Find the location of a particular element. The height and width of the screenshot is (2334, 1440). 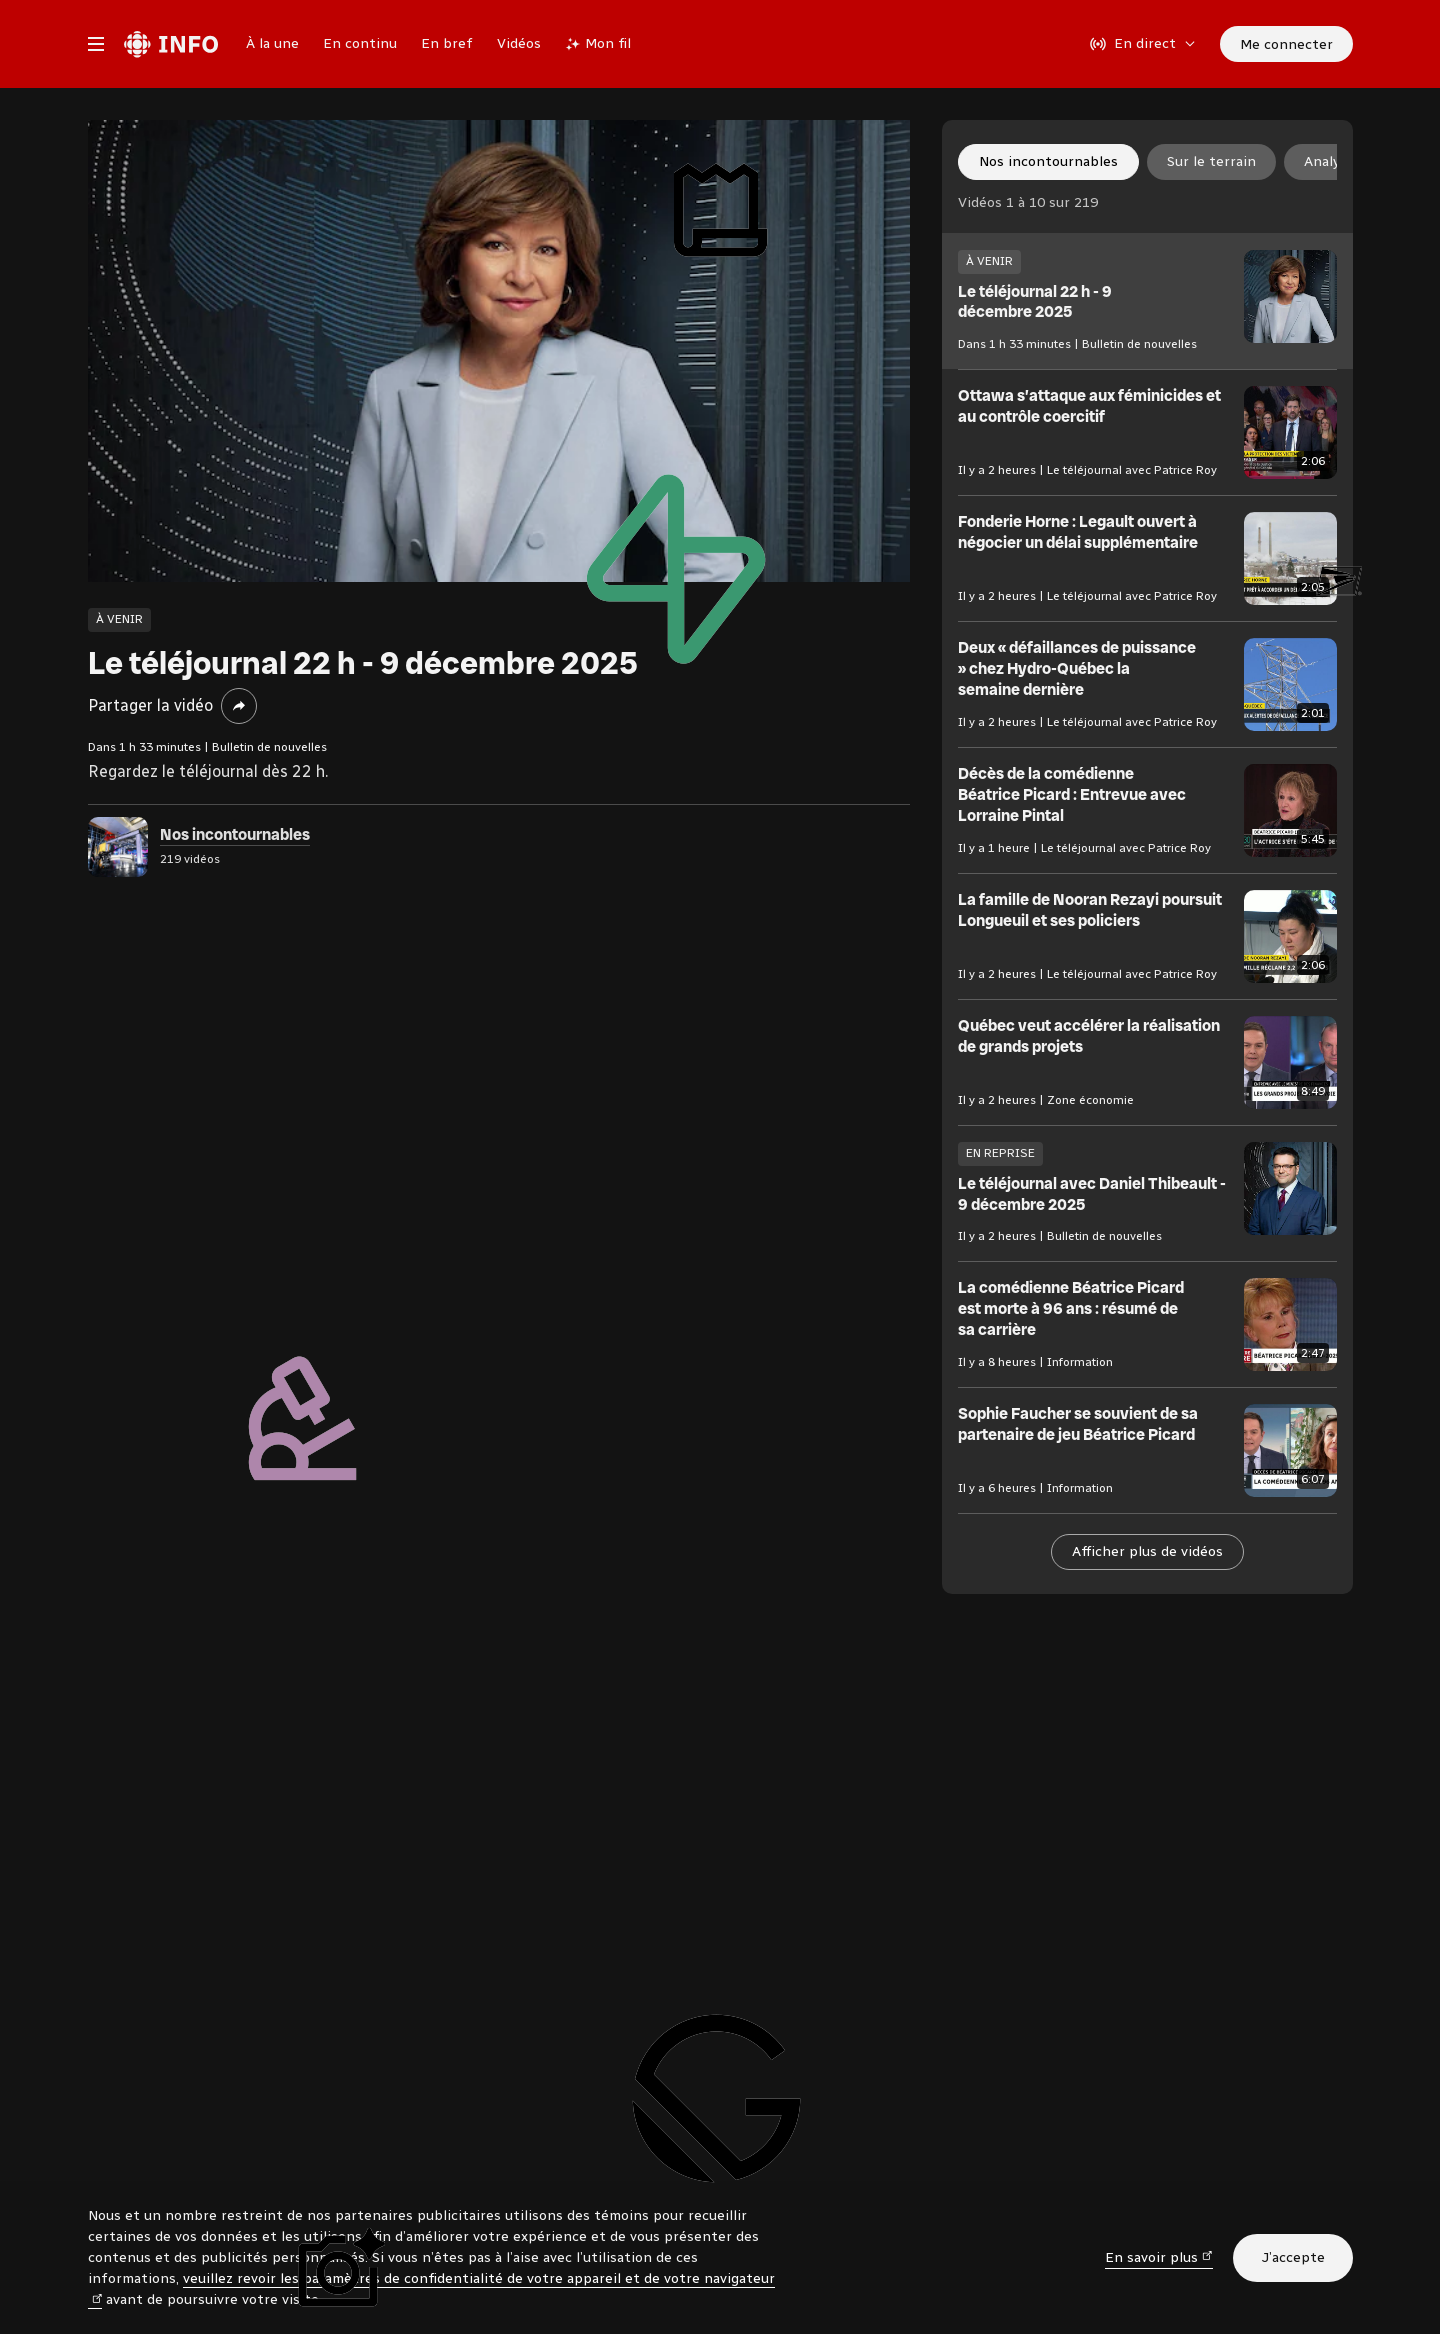

access lab results or diagnostics is located at coordinates (302, 1420).